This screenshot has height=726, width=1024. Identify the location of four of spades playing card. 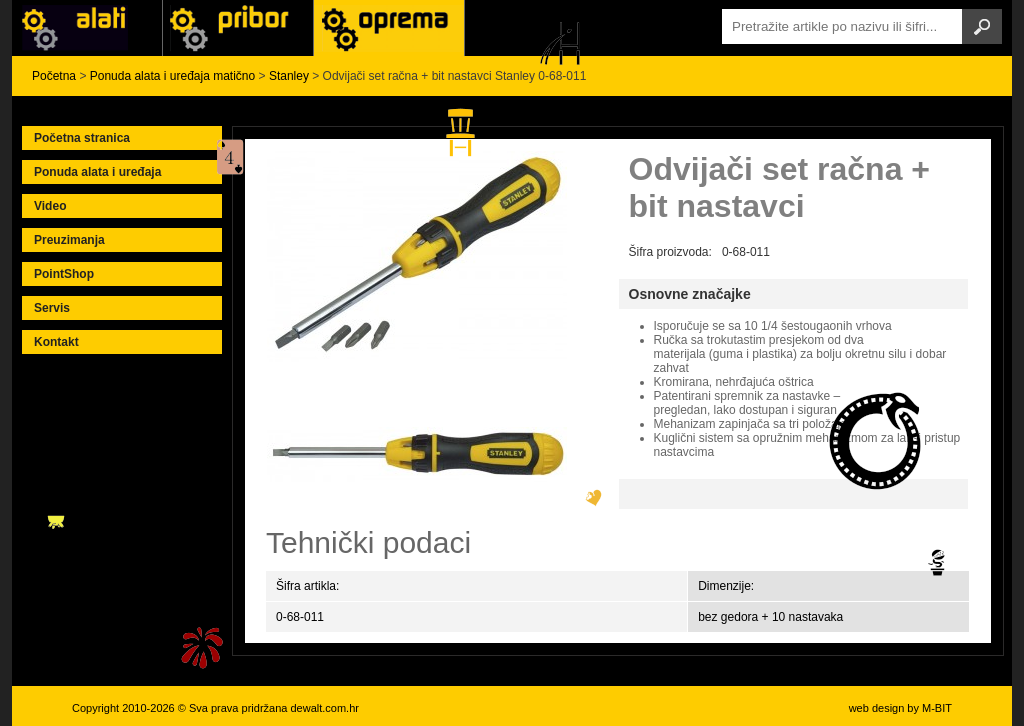
(230, 157).